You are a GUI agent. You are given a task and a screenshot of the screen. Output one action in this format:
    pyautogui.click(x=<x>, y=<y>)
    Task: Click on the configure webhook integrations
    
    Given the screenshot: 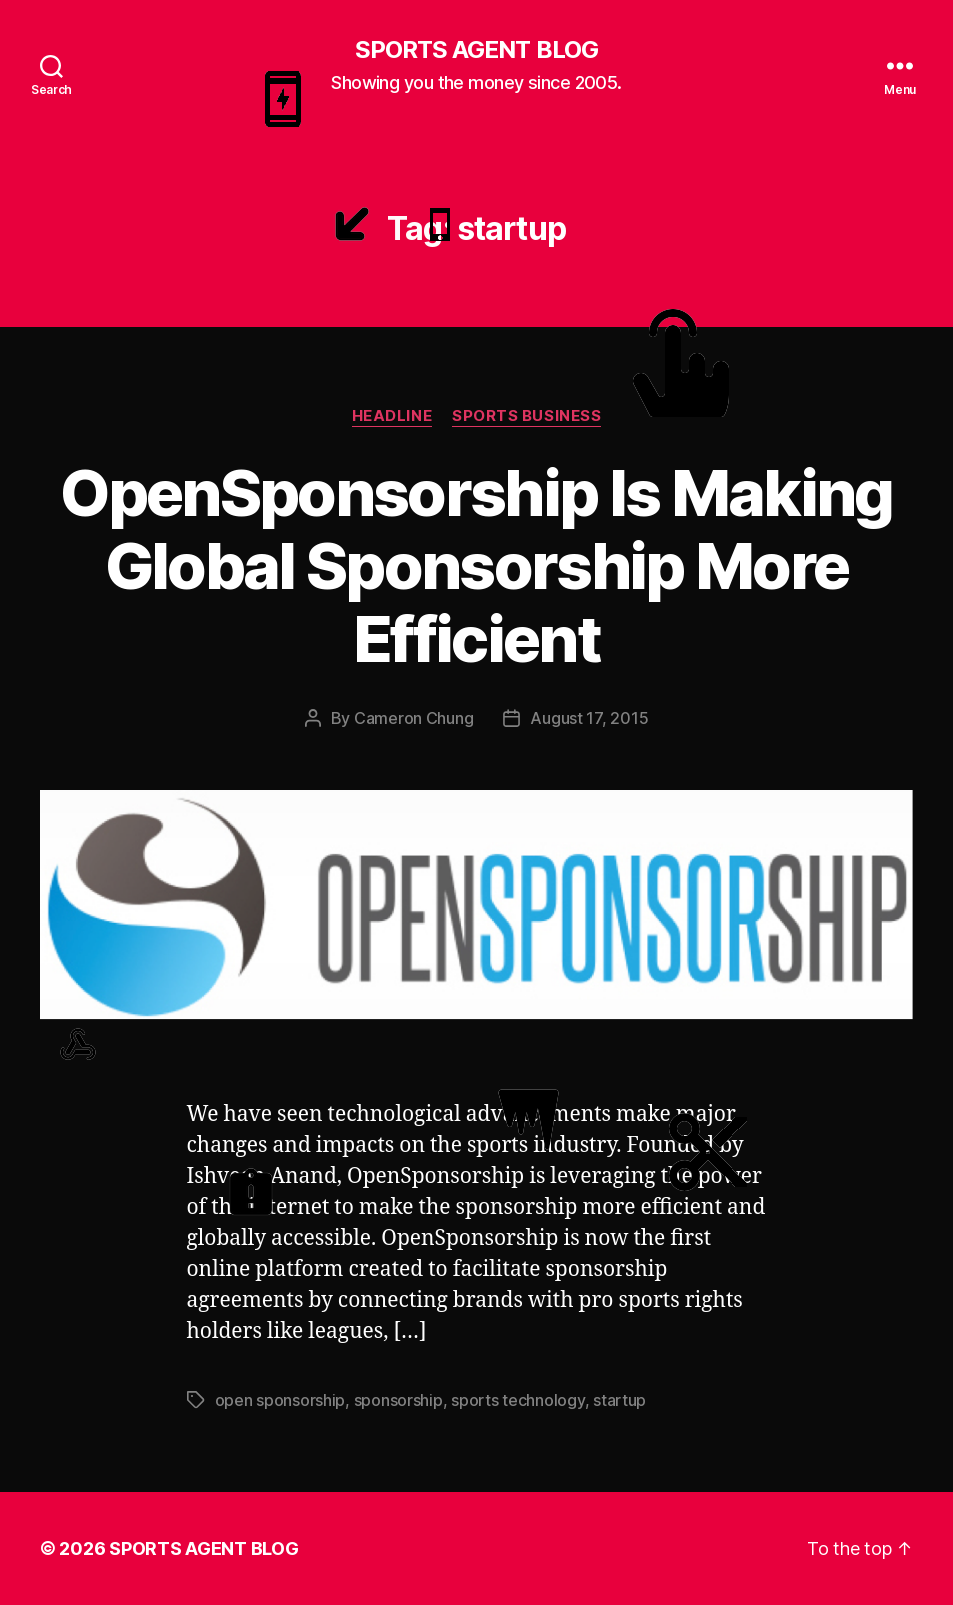 What is the action you would take?
    pyautogui.click(x=78, y=1046)
    